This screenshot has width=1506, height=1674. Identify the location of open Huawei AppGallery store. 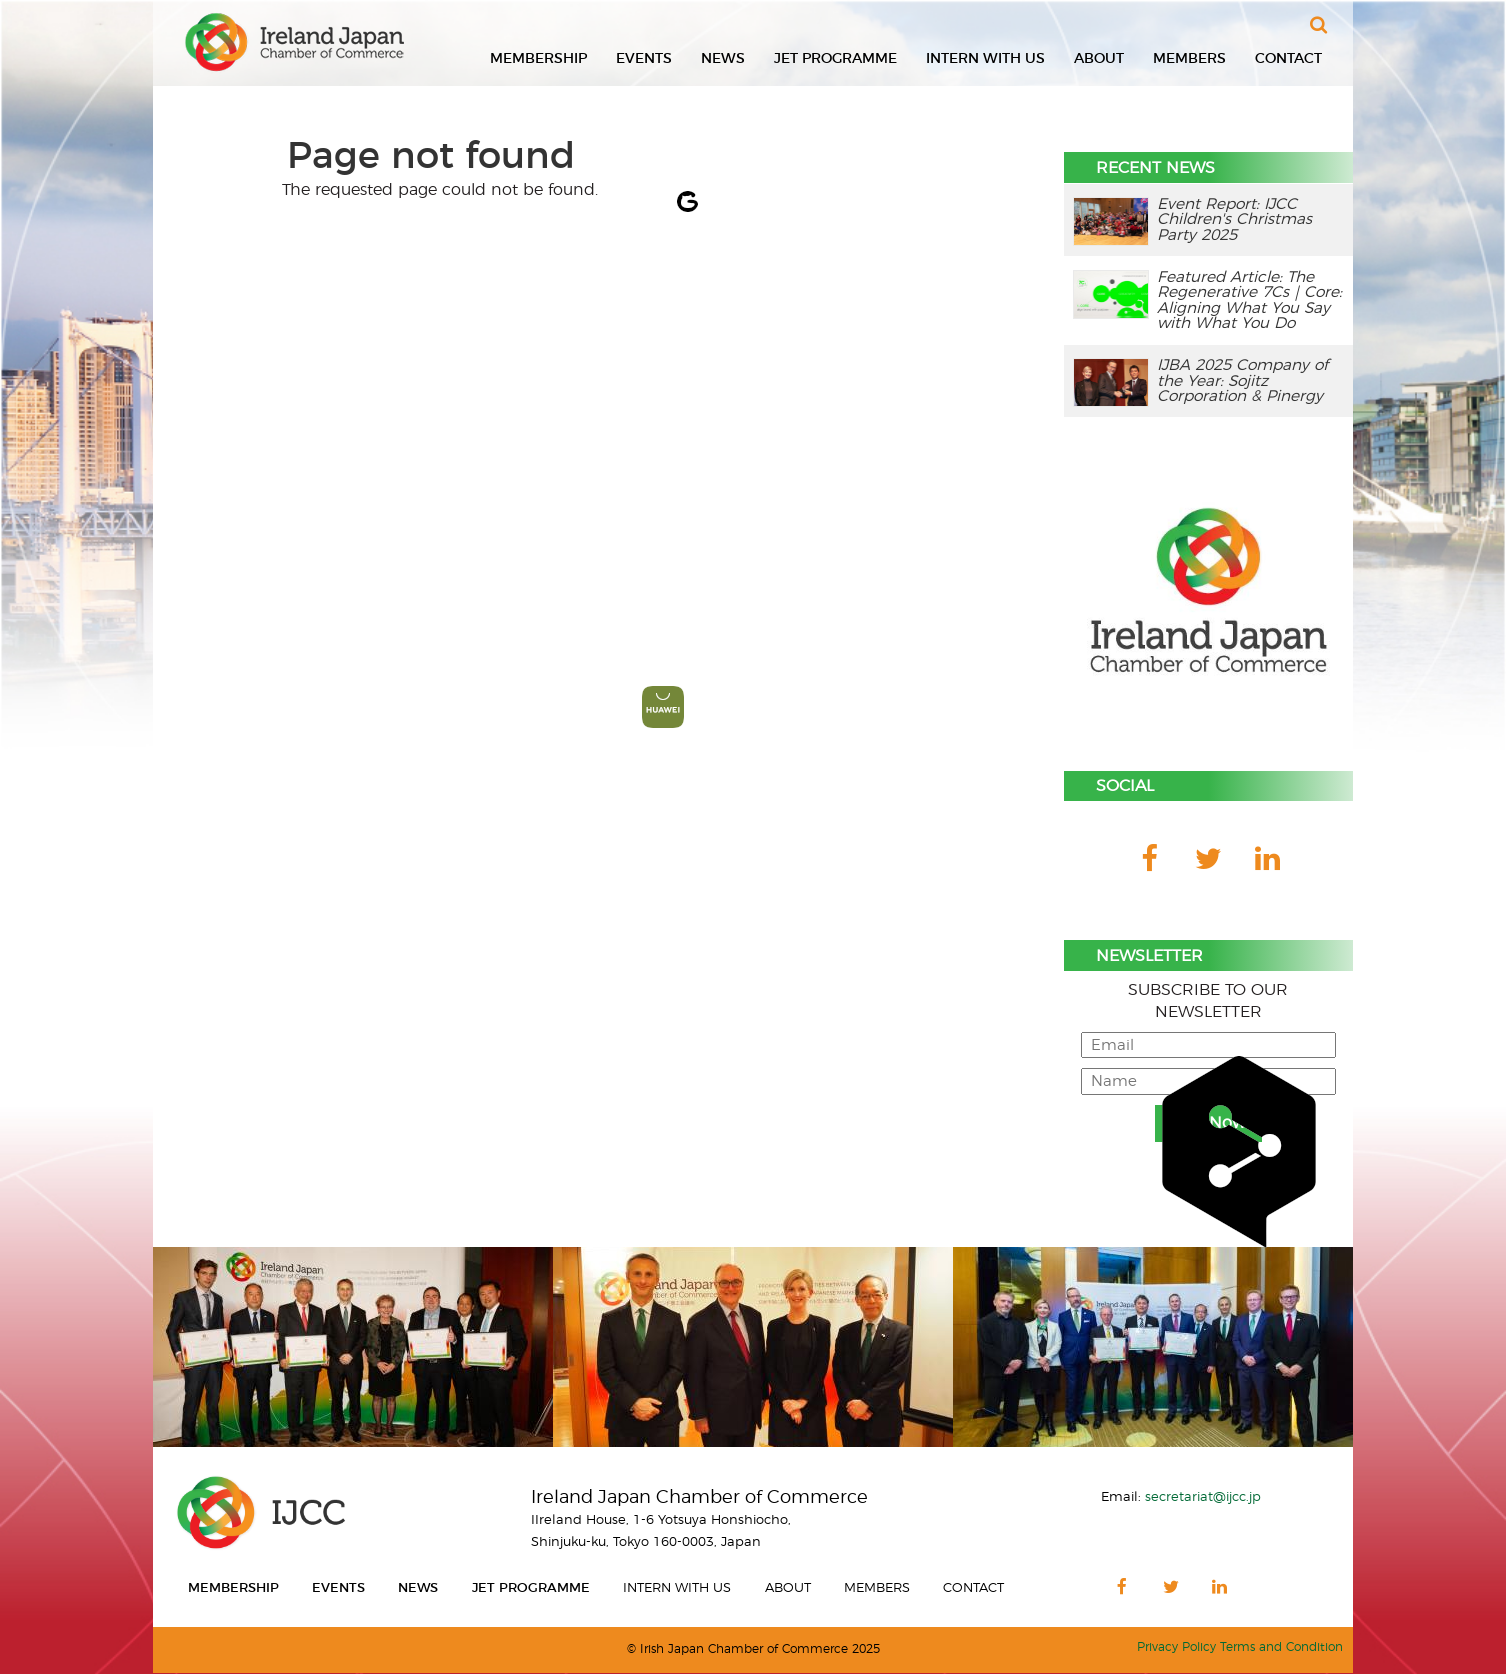
(663, 707).